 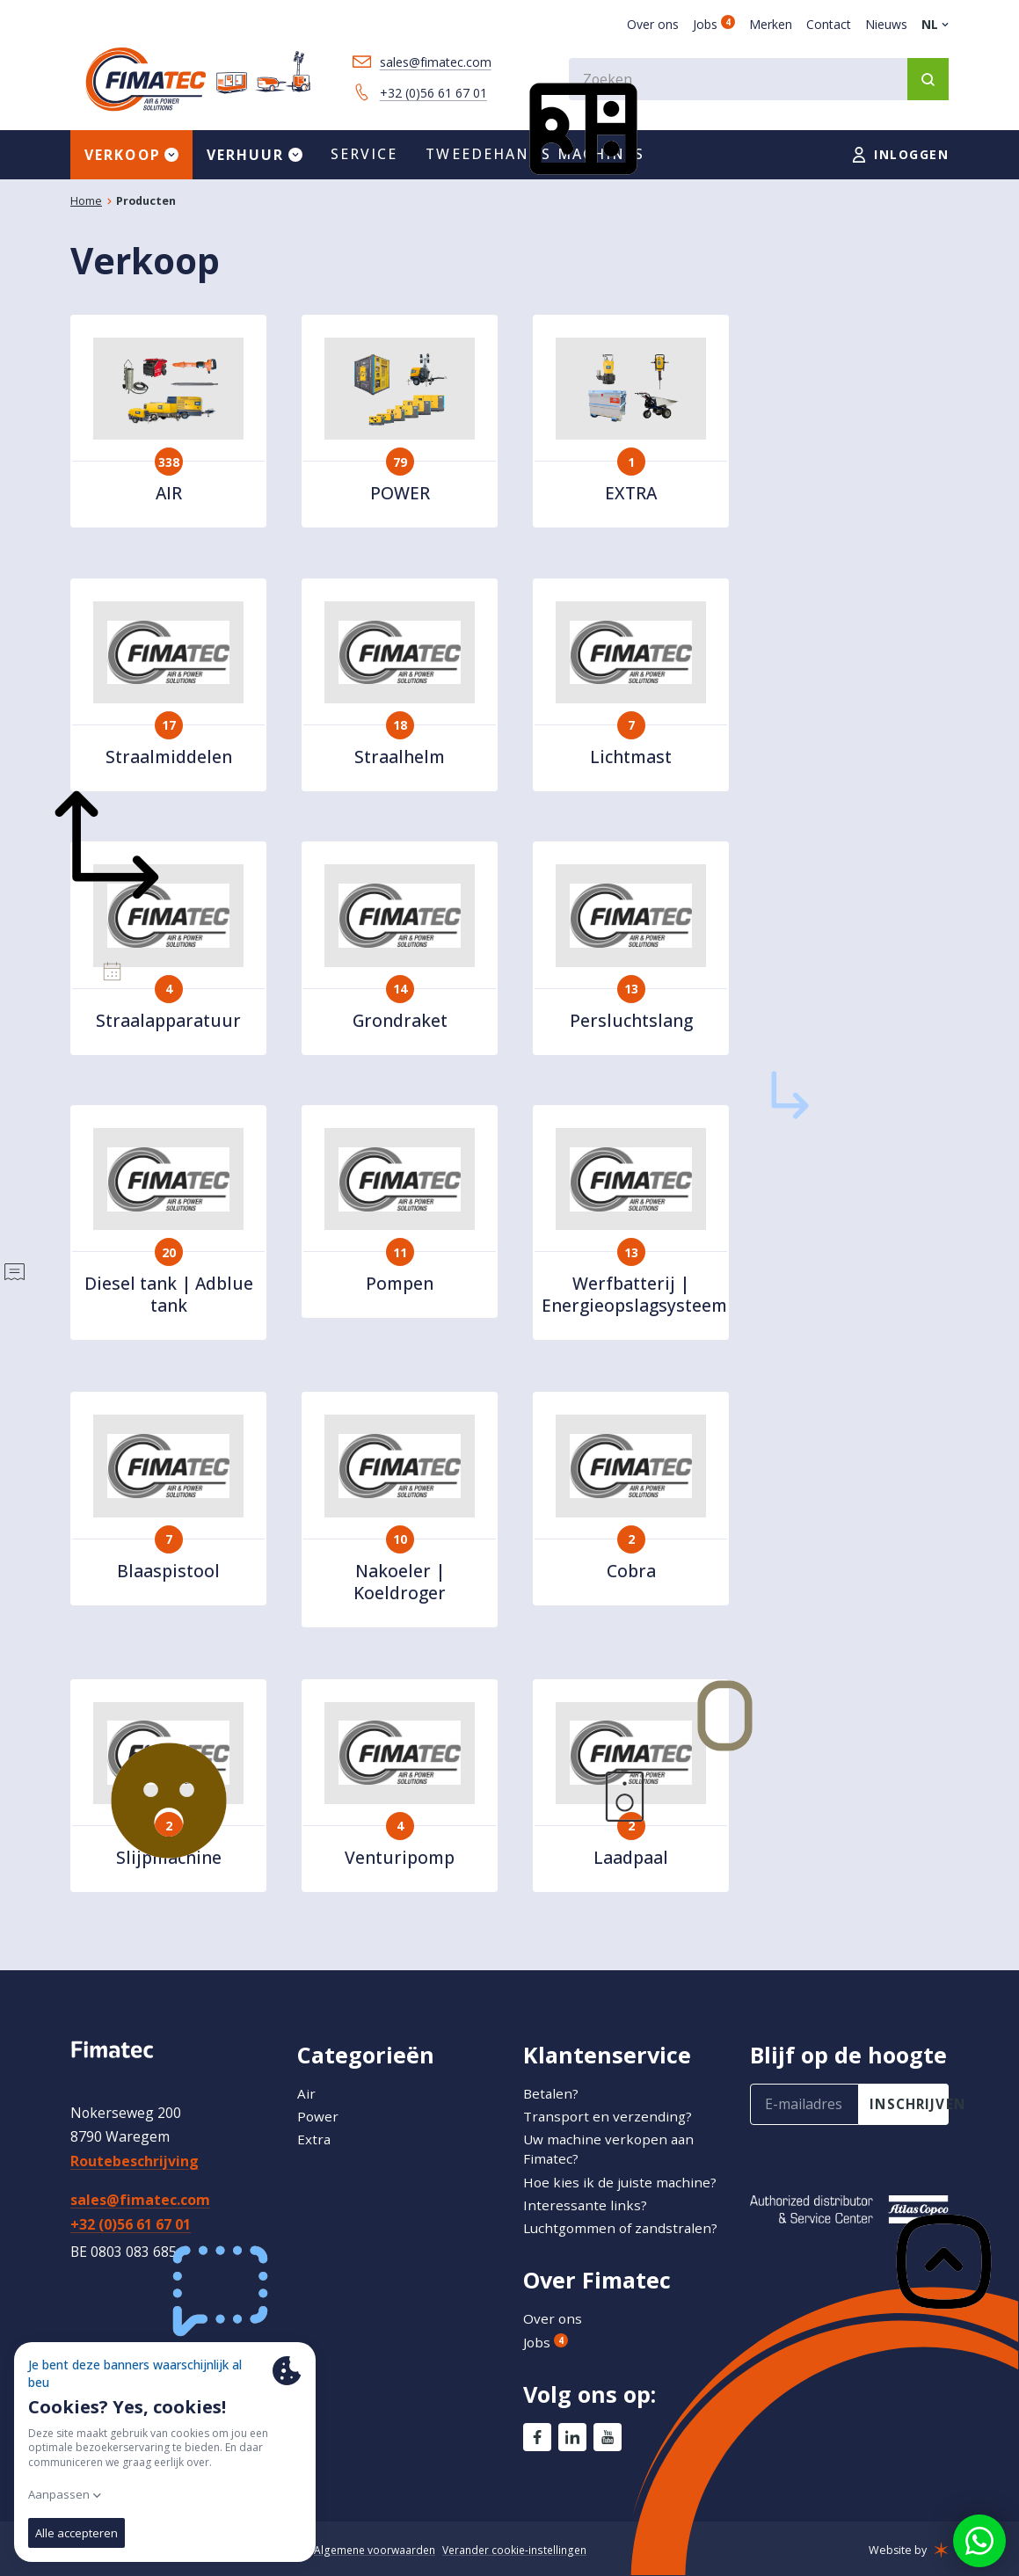 What do you see at coordinates (624, 1796) in the screenshot?
I see `adjust speaker or audio output settings` at bounding box center [624, 1796].